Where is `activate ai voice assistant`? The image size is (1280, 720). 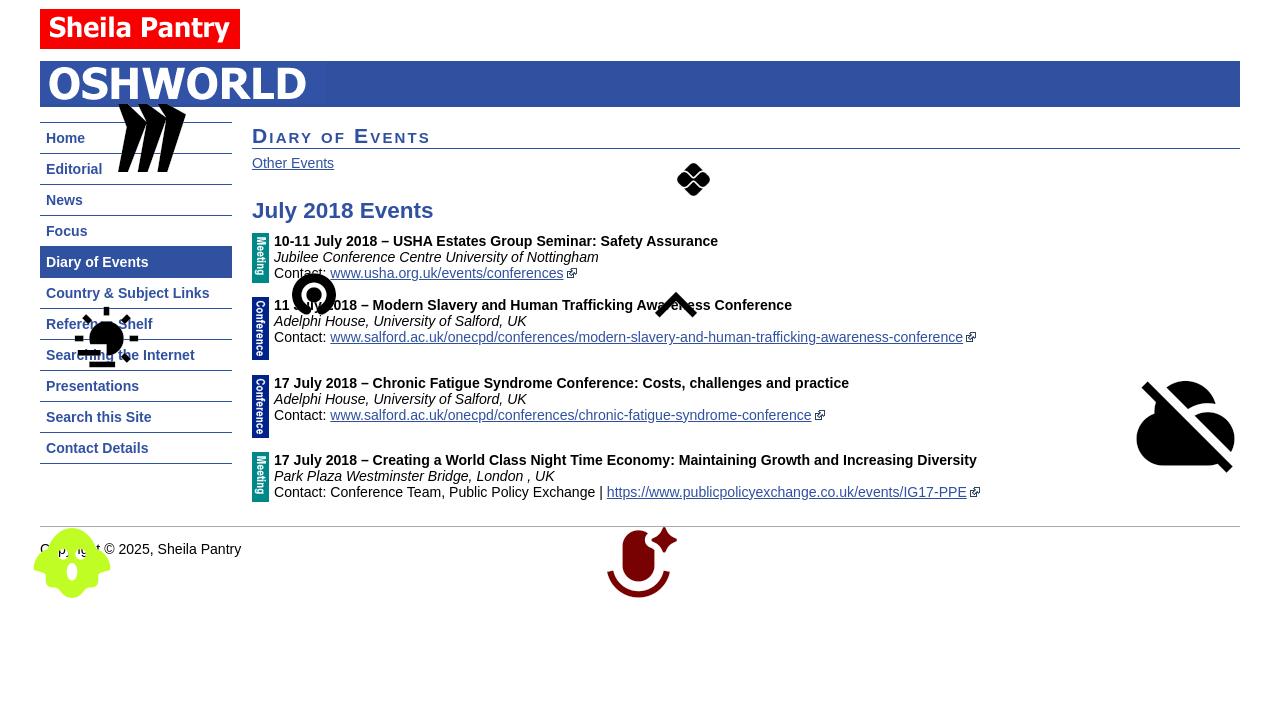
activate ai voice assistant is located at coordinates (638, 565).